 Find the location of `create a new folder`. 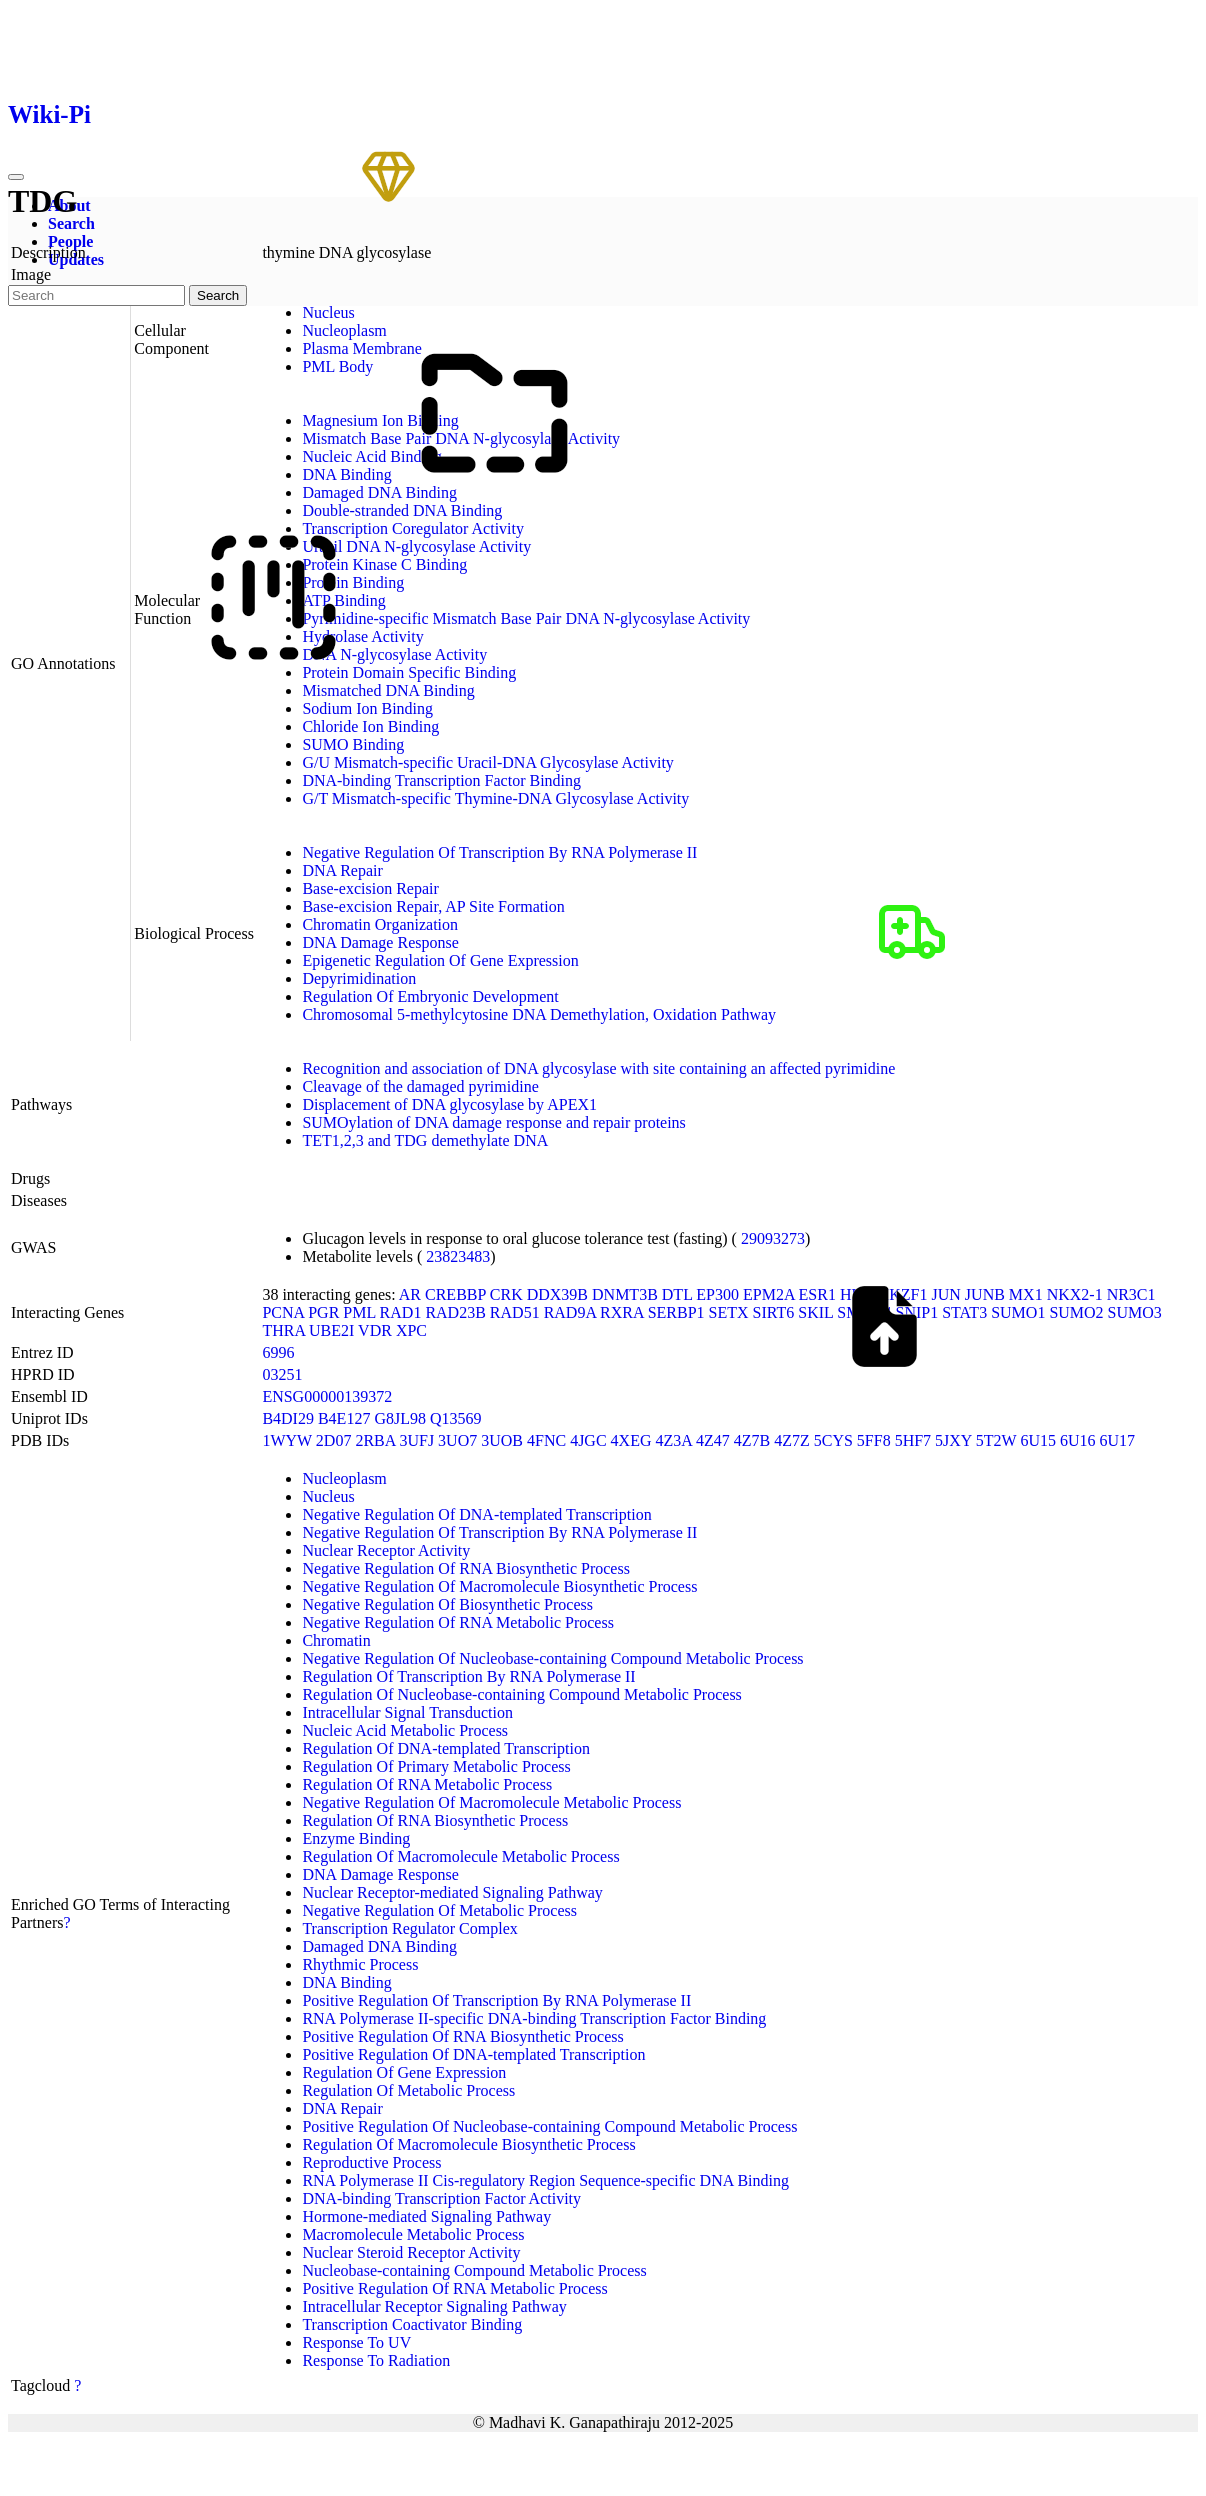

create a new folder is located at coordinates (494, 410).